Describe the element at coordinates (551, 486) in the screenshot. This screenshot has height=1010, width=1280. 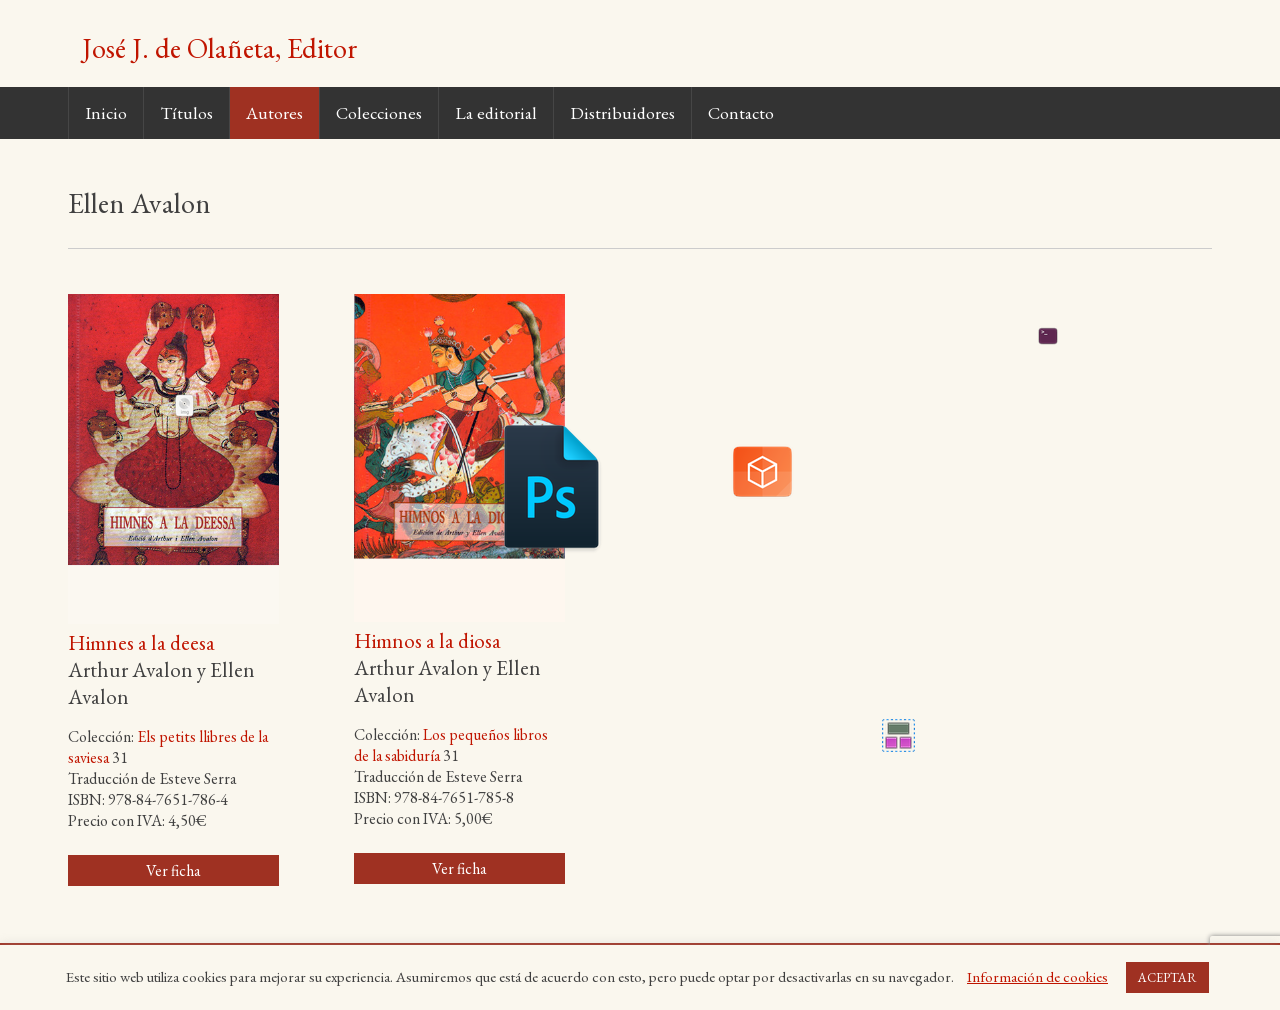
I see `a photoshop document file` at that location.